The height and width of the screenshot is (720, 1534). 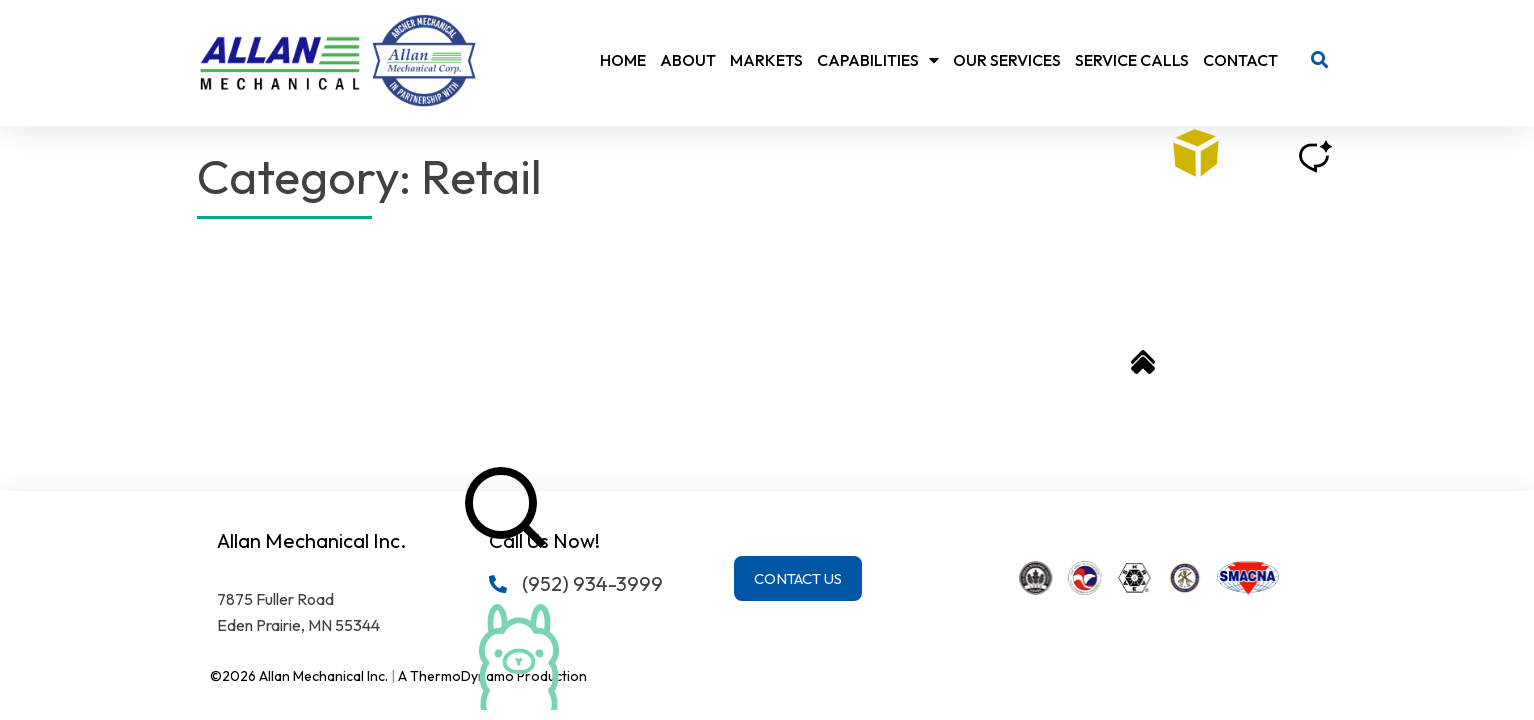 What do you see at coordinates (1196, 153) in the screenshot?
I see `pkgsrc package management system logo` at bounding box center [1196, 153].